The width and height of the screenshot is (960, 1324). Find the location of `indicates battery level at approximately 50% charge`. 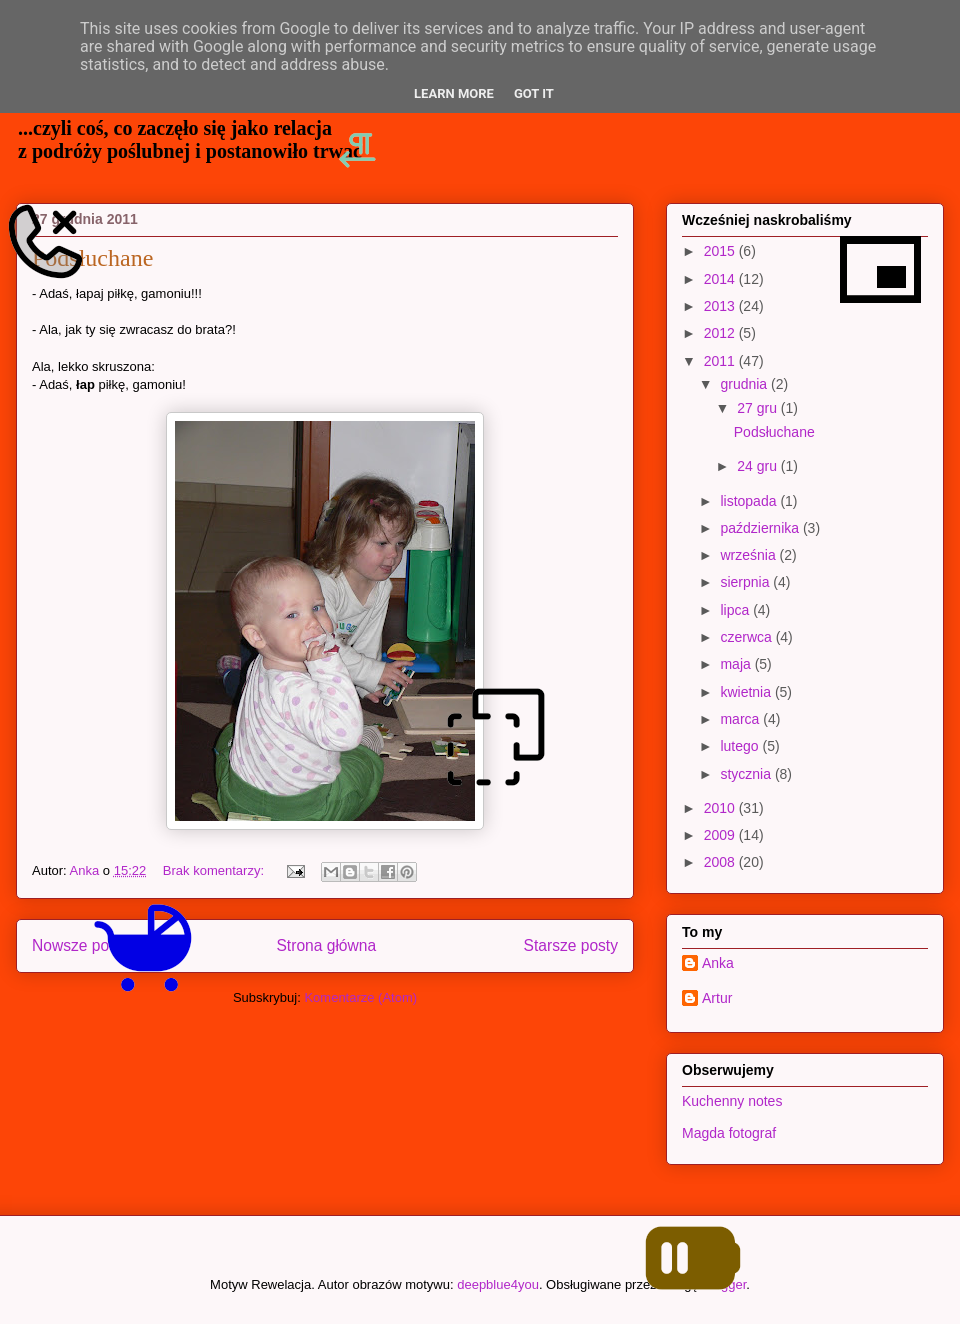

indicates battery level at approximately 50% charge is located at coordinates (693, 1258).